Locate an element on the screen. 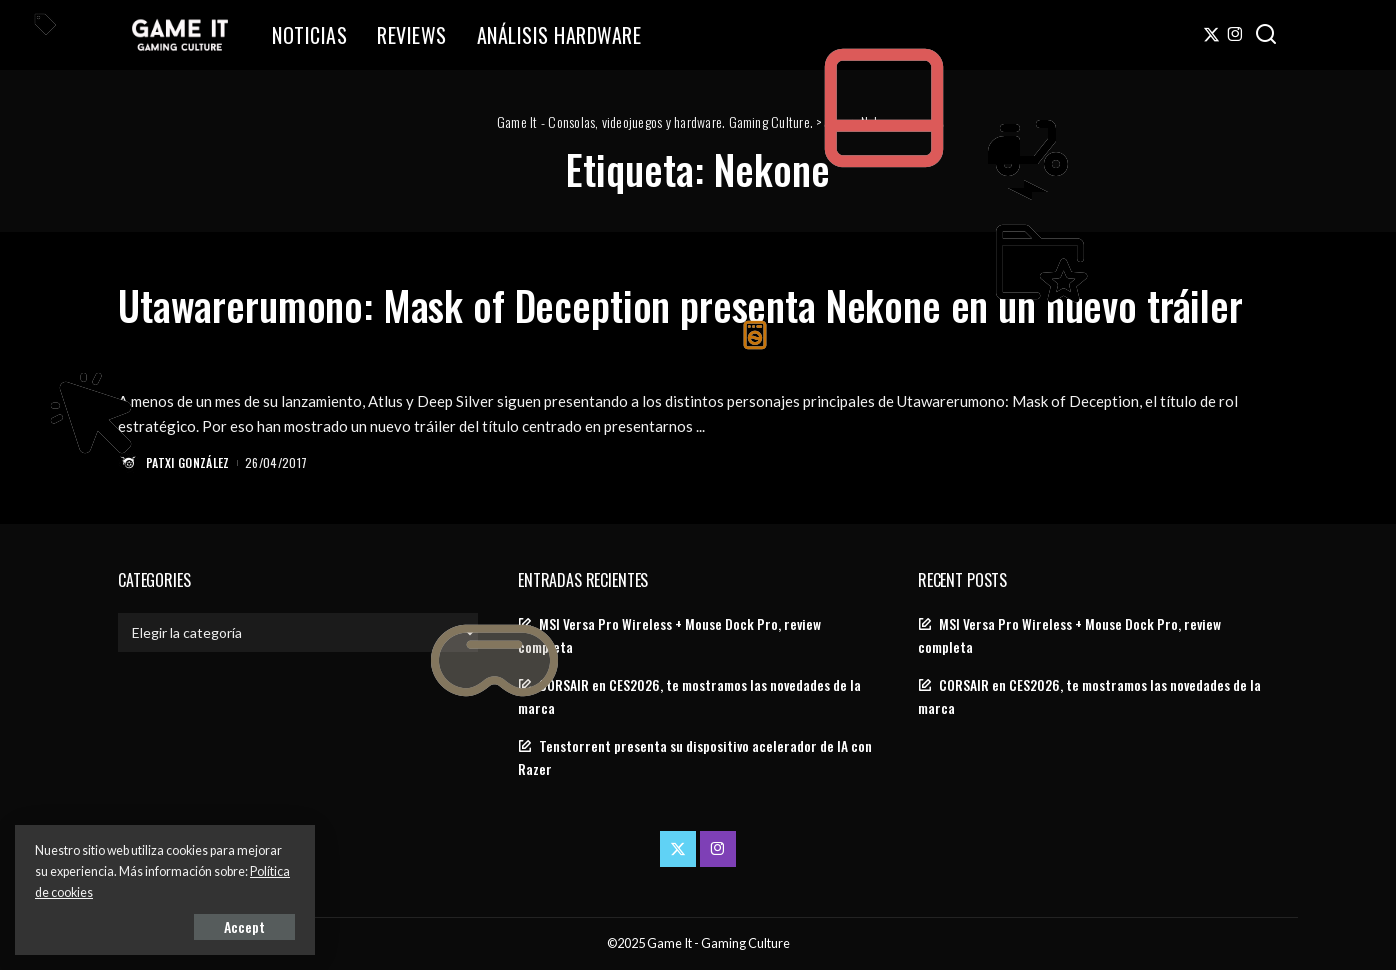  access laundry or washing machine controls is located at coordinates (755, 335).